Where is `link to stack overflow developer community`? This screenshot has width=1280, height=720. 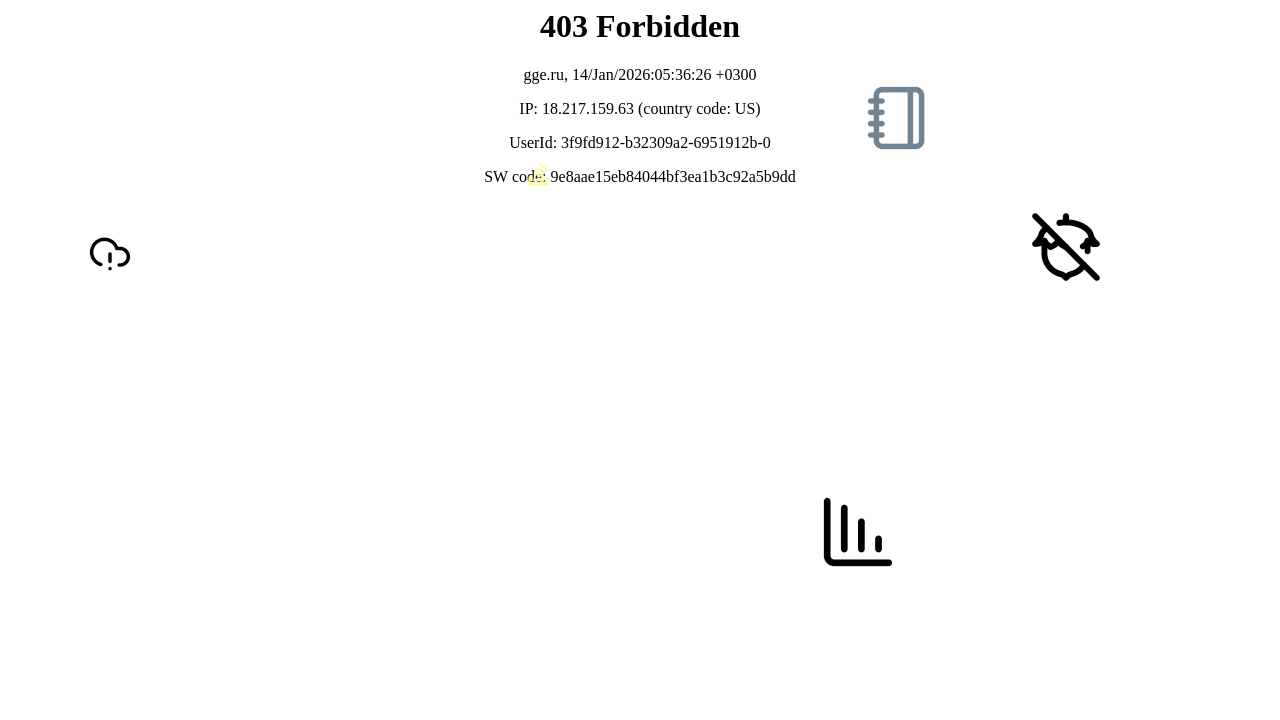
link to stack overflow developer community is located at coordinates (538, 174).